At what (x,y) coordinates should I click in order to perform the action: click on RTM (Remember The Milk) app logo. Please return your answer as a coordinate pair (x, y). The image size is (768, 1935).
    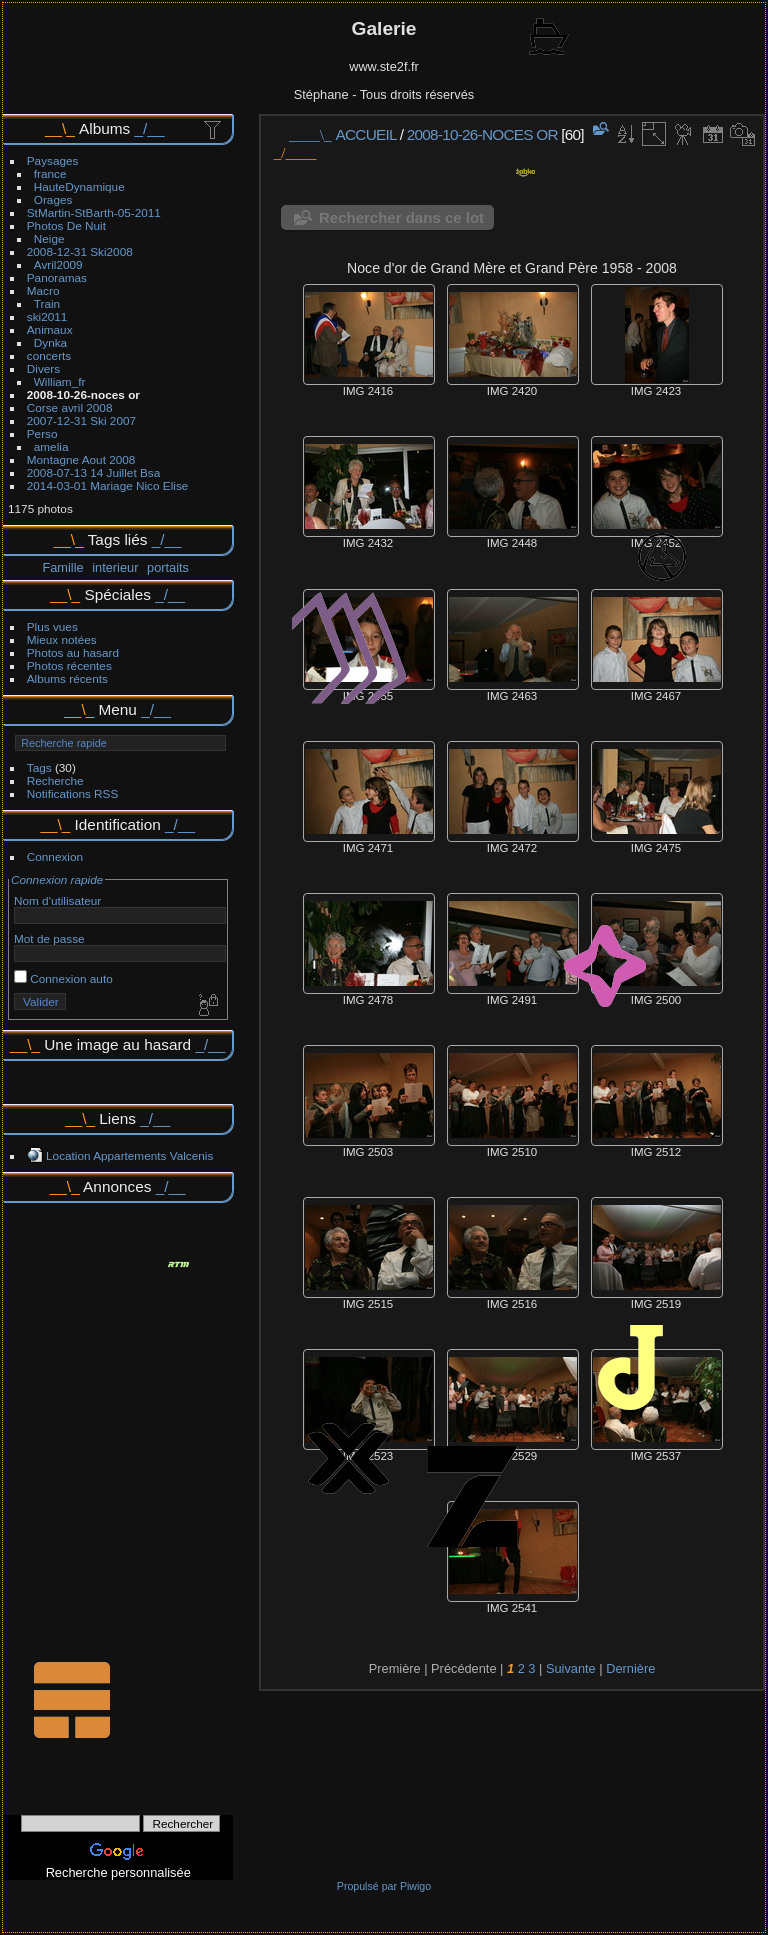
    Looking at the image, I should click on (178, 1264).